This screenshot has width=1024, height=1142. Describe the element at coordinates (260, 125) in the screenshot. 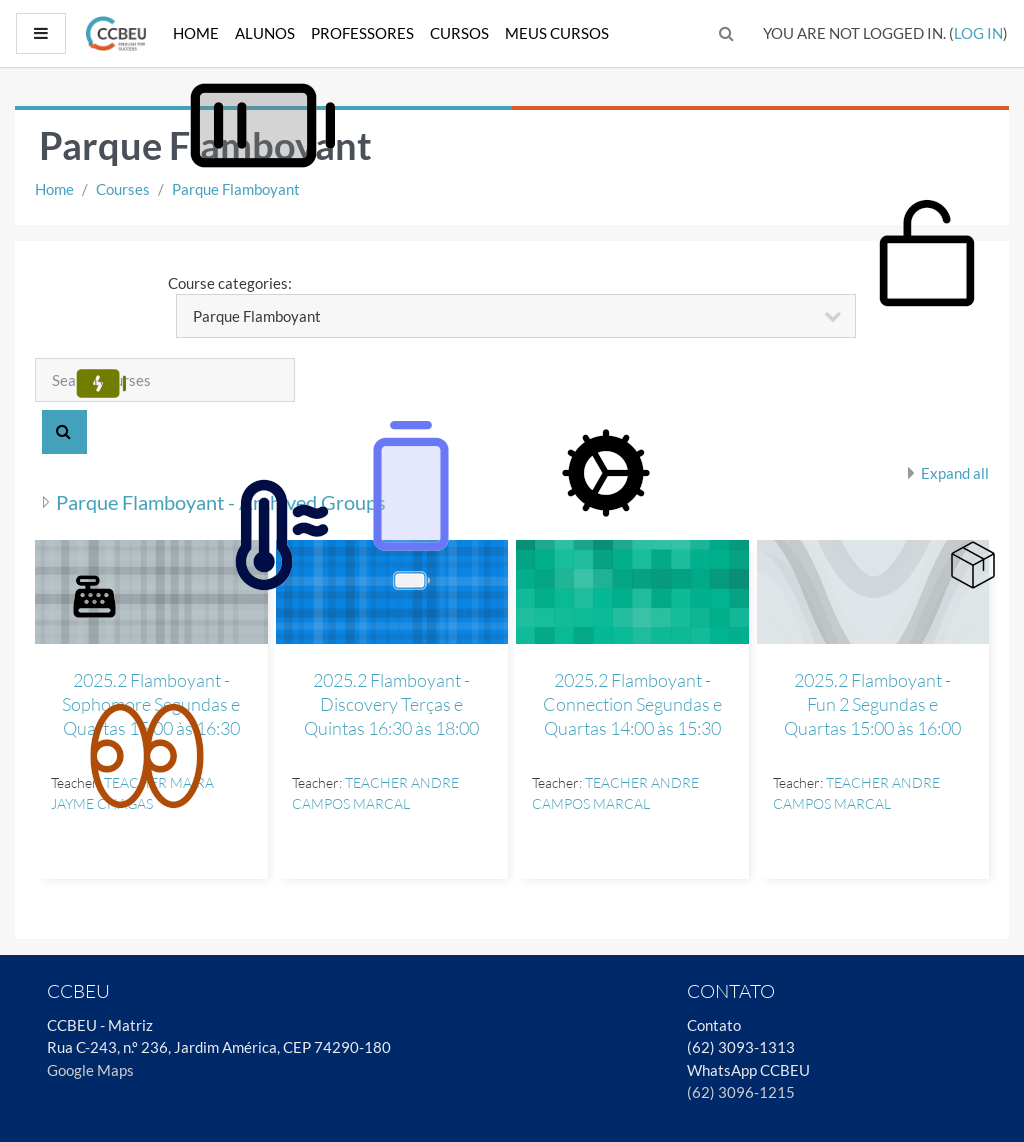

I see `indicates medium battery level` at that location.